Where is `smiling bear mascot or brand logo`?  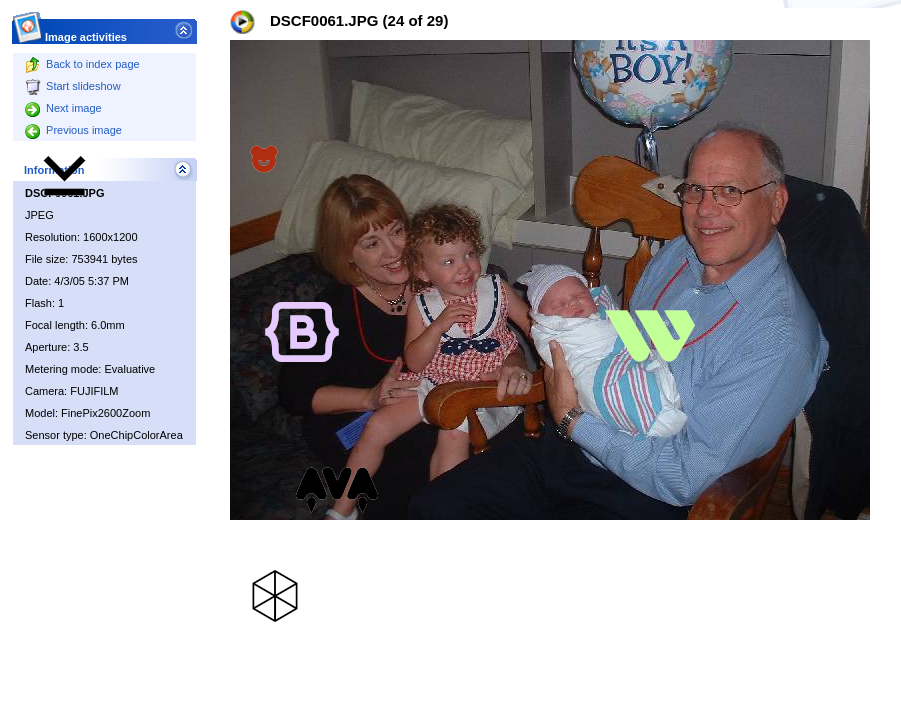 smiling bear mascot or brand logo is located at coordinates (264, 159).